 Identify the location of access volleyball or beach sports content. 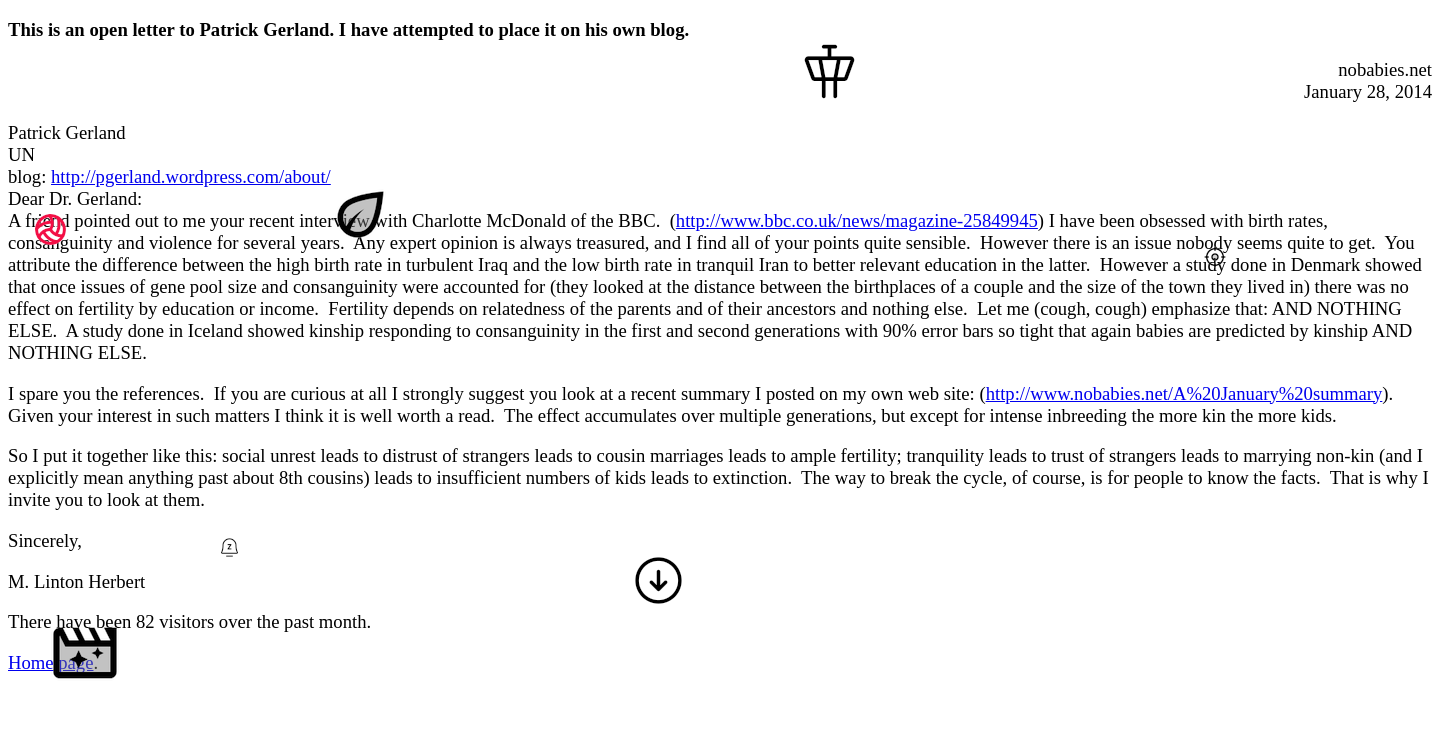
(50, 229).